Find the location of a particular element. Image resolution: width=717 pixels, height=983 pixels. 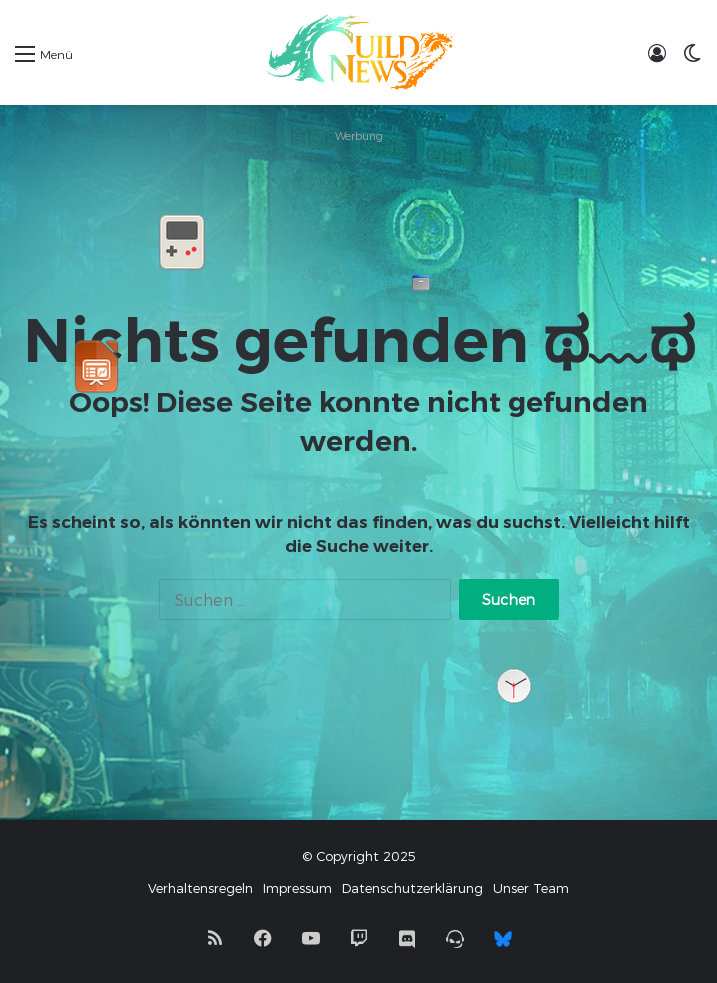

open libreoffice impress presentation software is located at coordinates (96, 366).